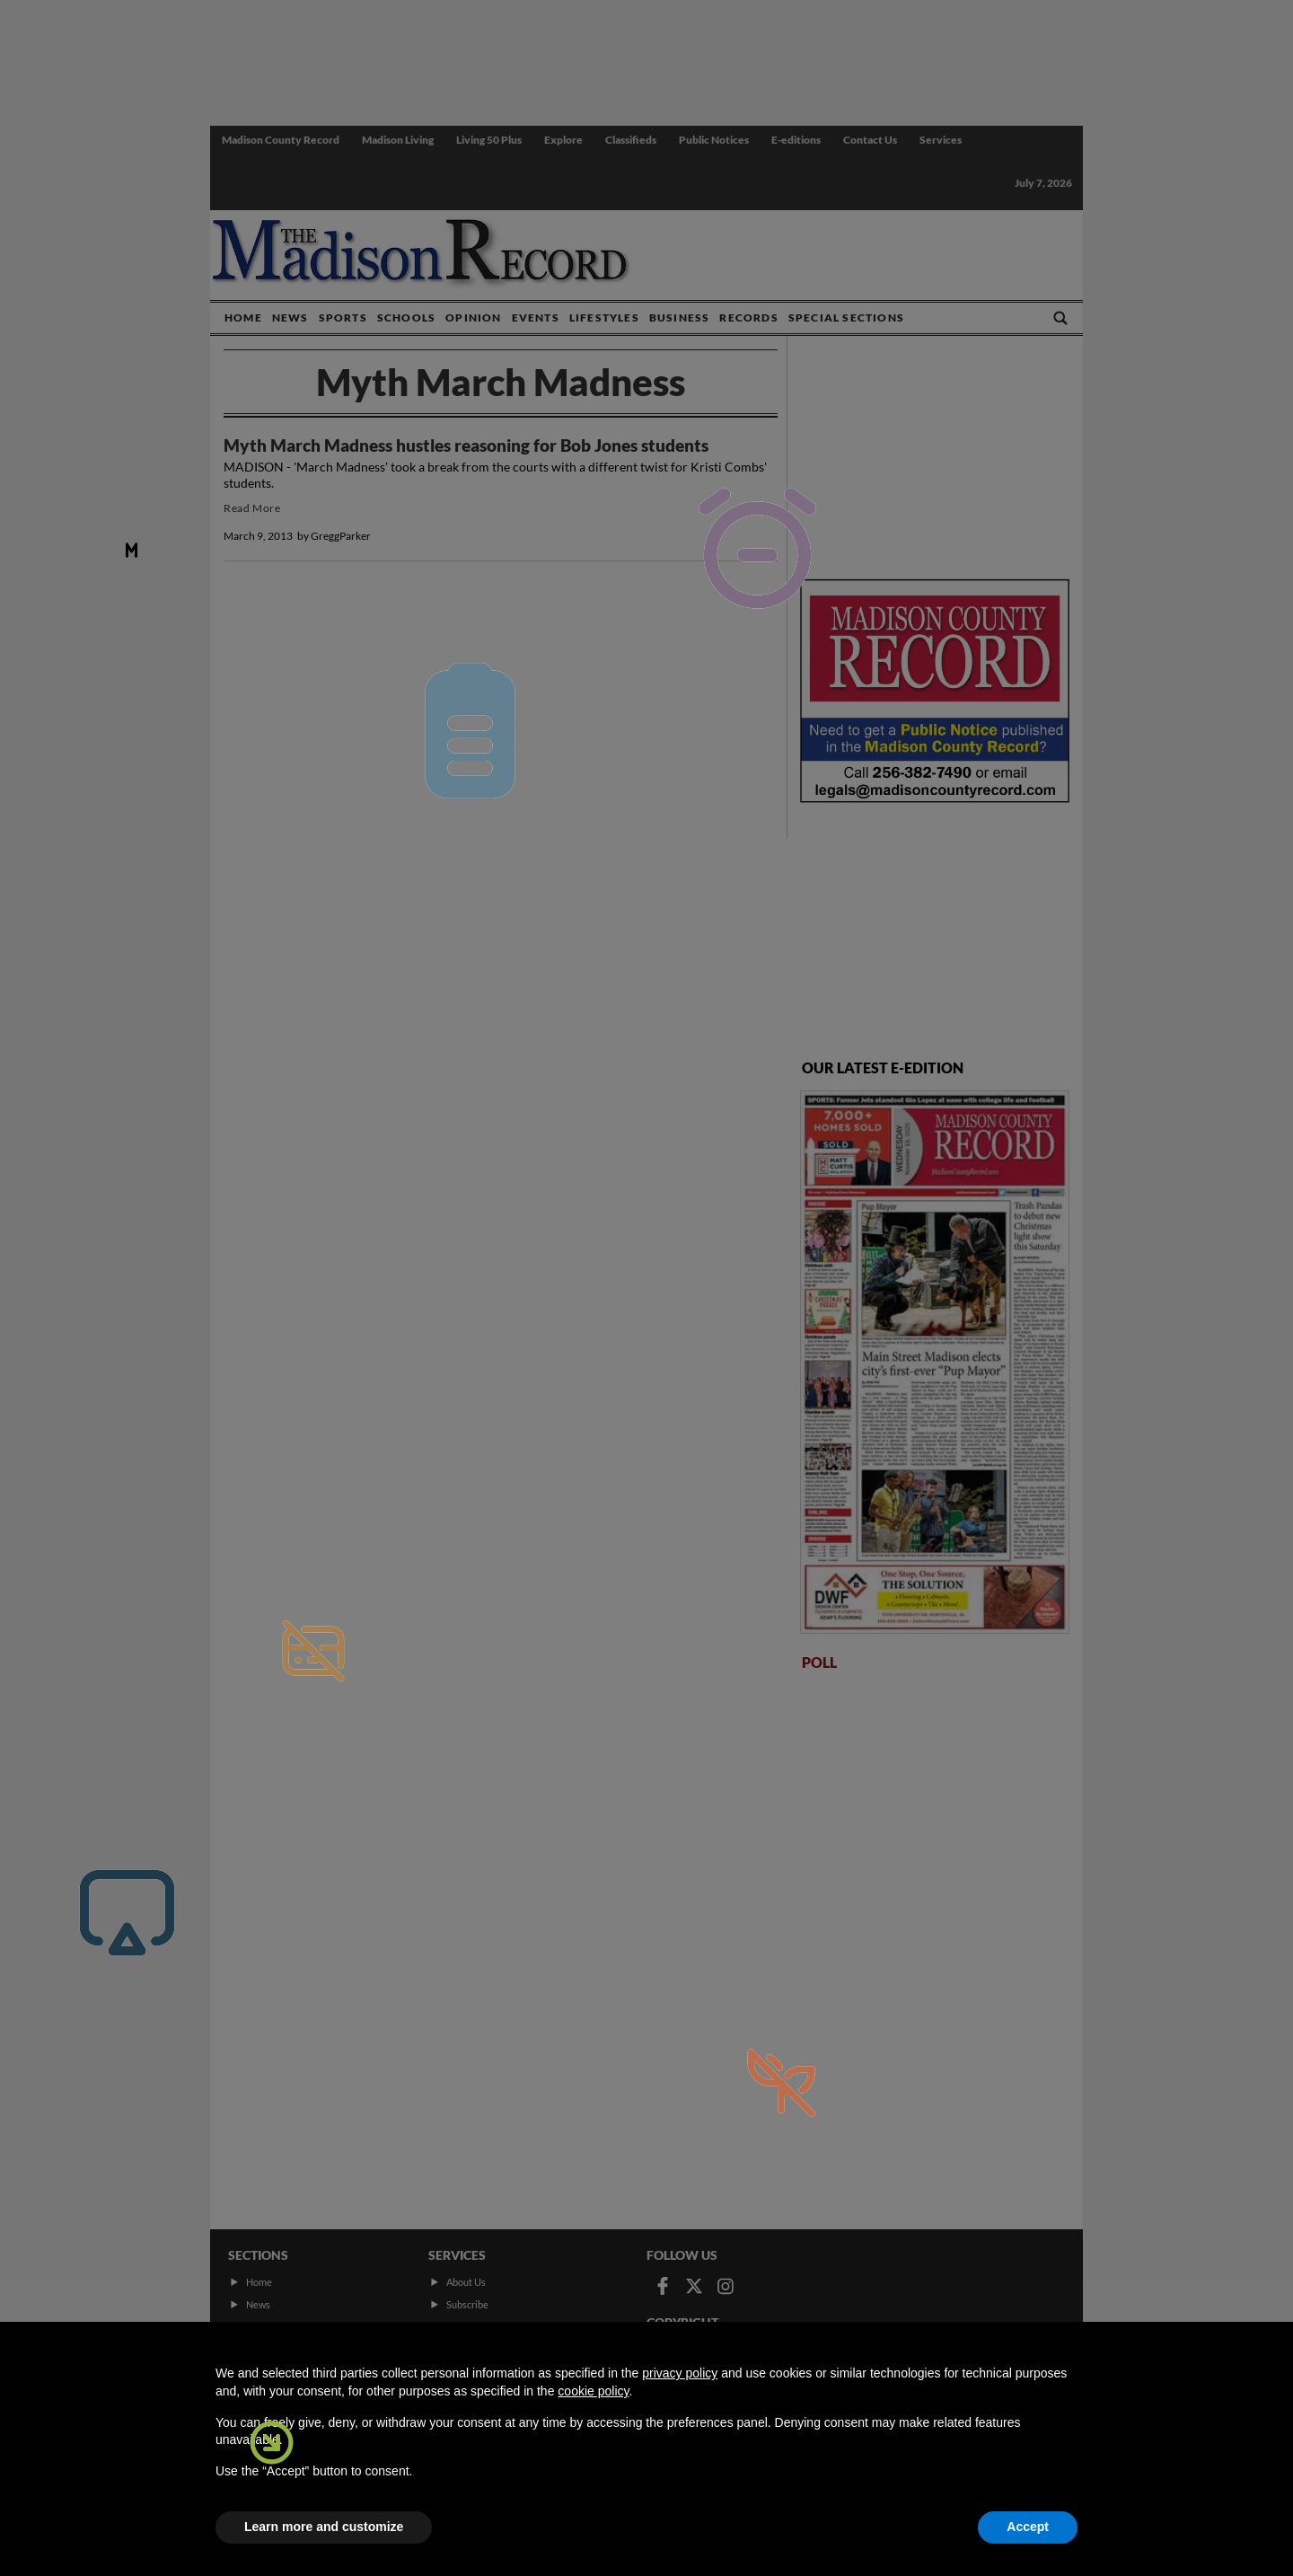 The height and width of the screenshot is (2576, 1293). Describe the element at coordinates (470, 730) in the screenshot. I see `indicates medium battery level (approximately 60%)` at that location.